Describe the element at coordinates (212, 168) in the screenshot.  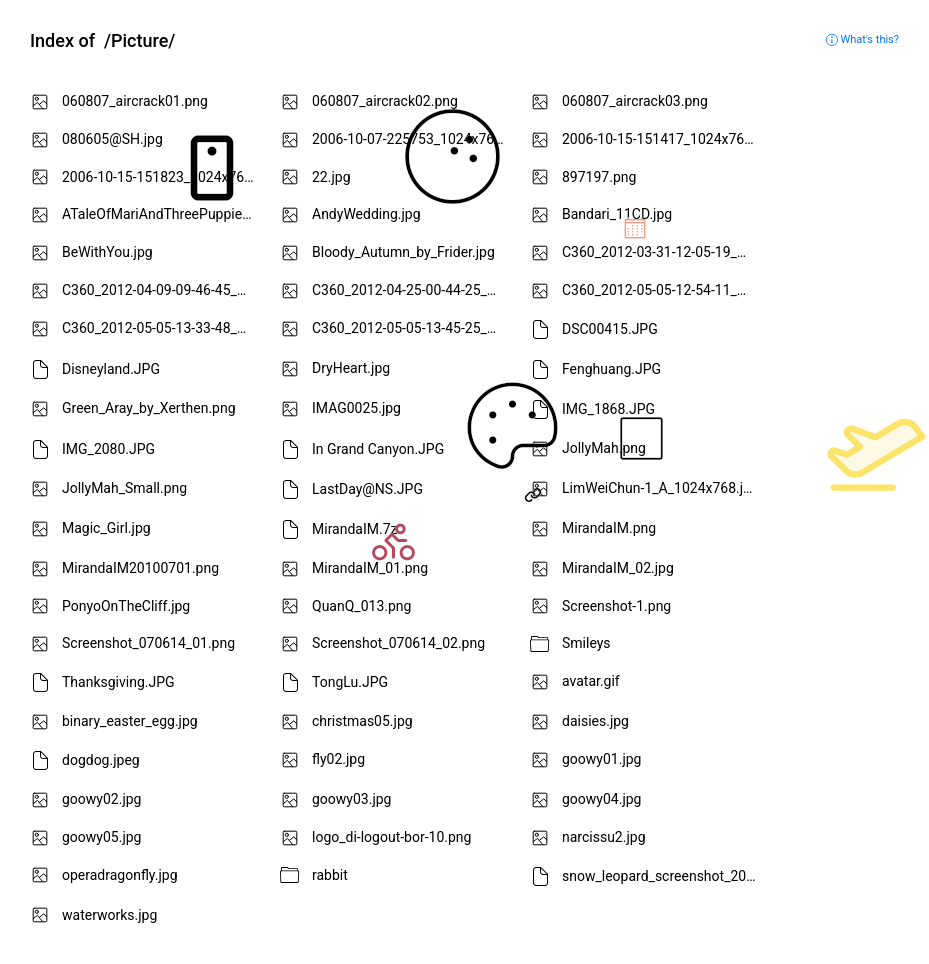
I see `access device camera through mobile app` at that location.